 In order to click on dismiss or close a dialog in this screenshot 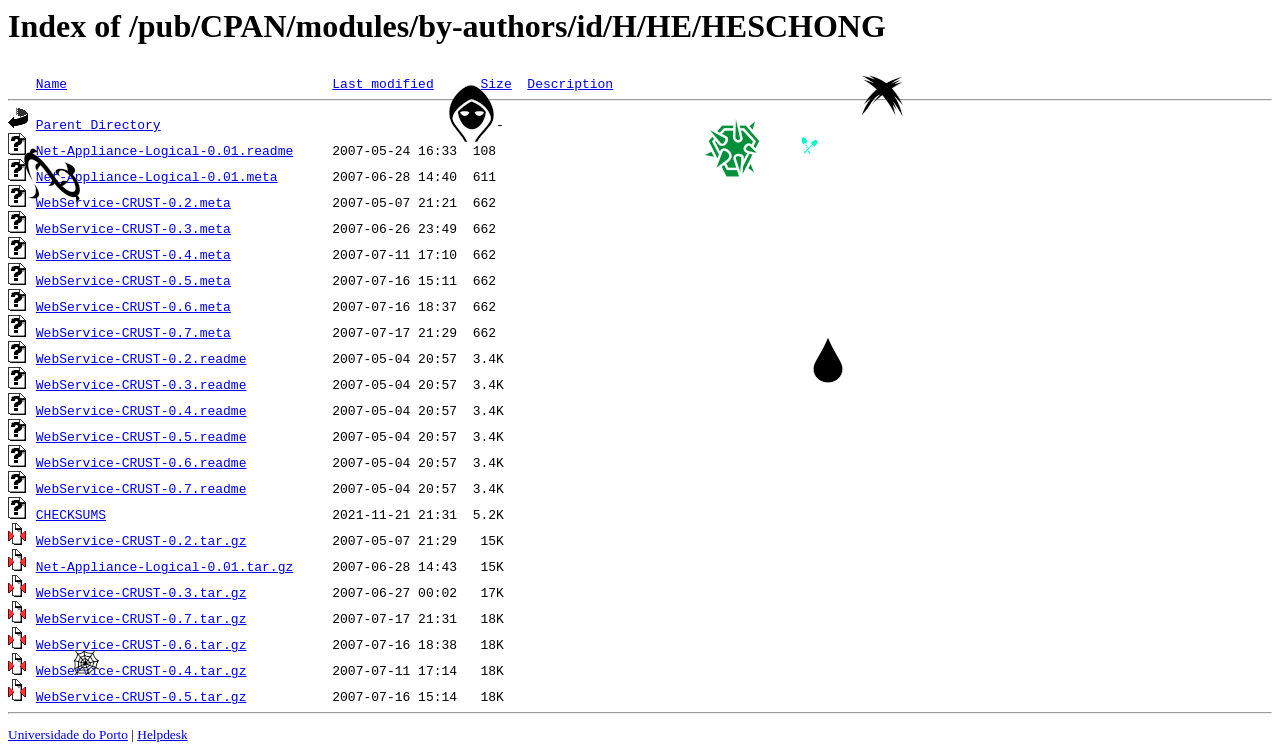, I will do `click(882, 96)`.